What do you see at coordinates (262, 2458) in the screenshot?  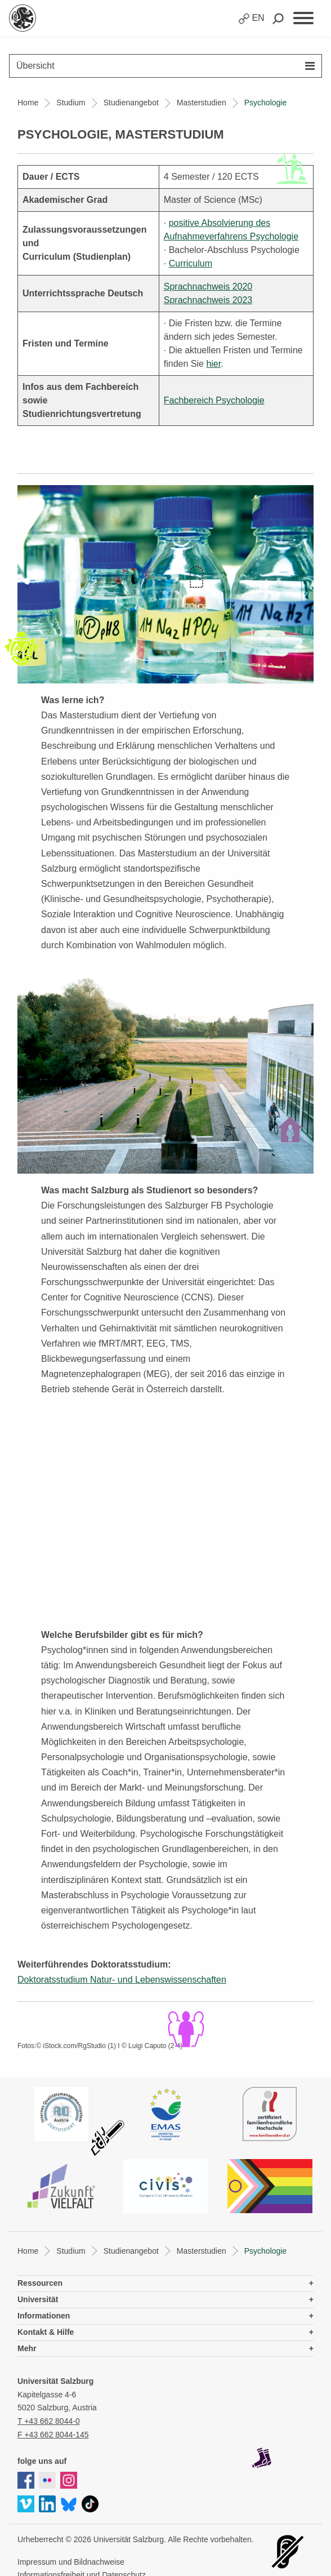 I see `browse socks or hosiery products` at bounding box center [262, 2458].